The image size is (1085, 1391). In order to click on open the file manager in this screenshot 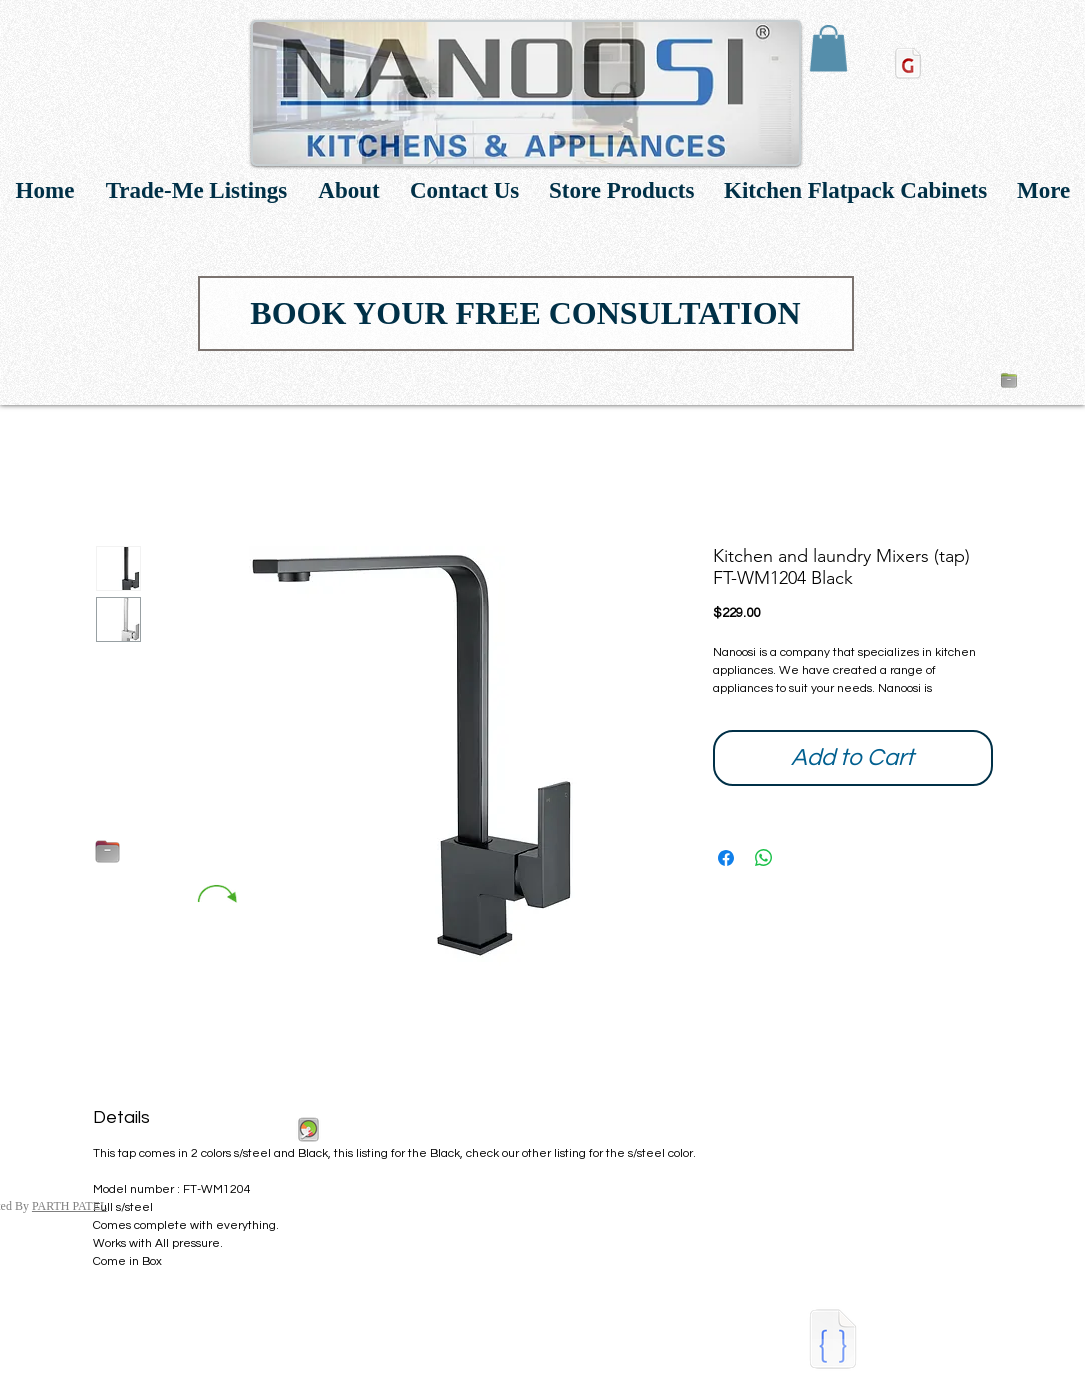, I will do `click(1009, 380)`.